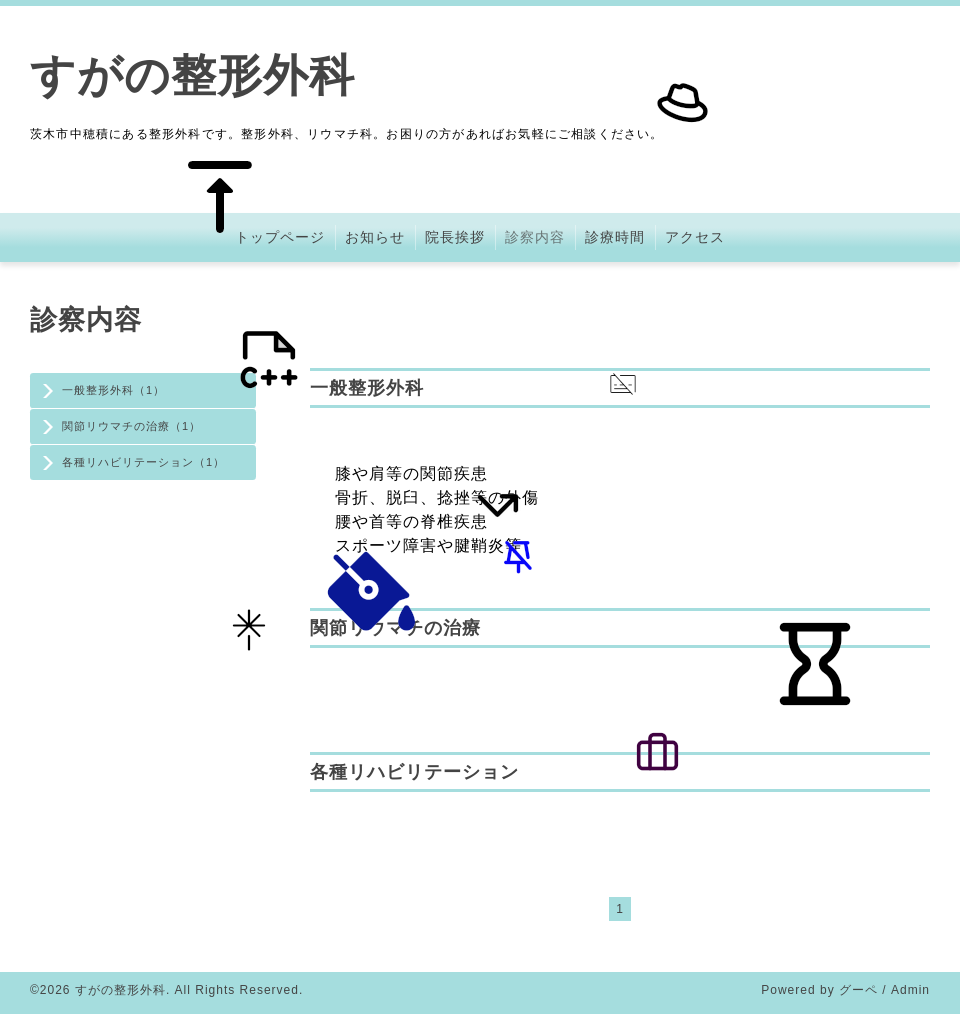 This screenshot has height=1014, width=960. I want to click on a C++ source code file, so click(269, 362).